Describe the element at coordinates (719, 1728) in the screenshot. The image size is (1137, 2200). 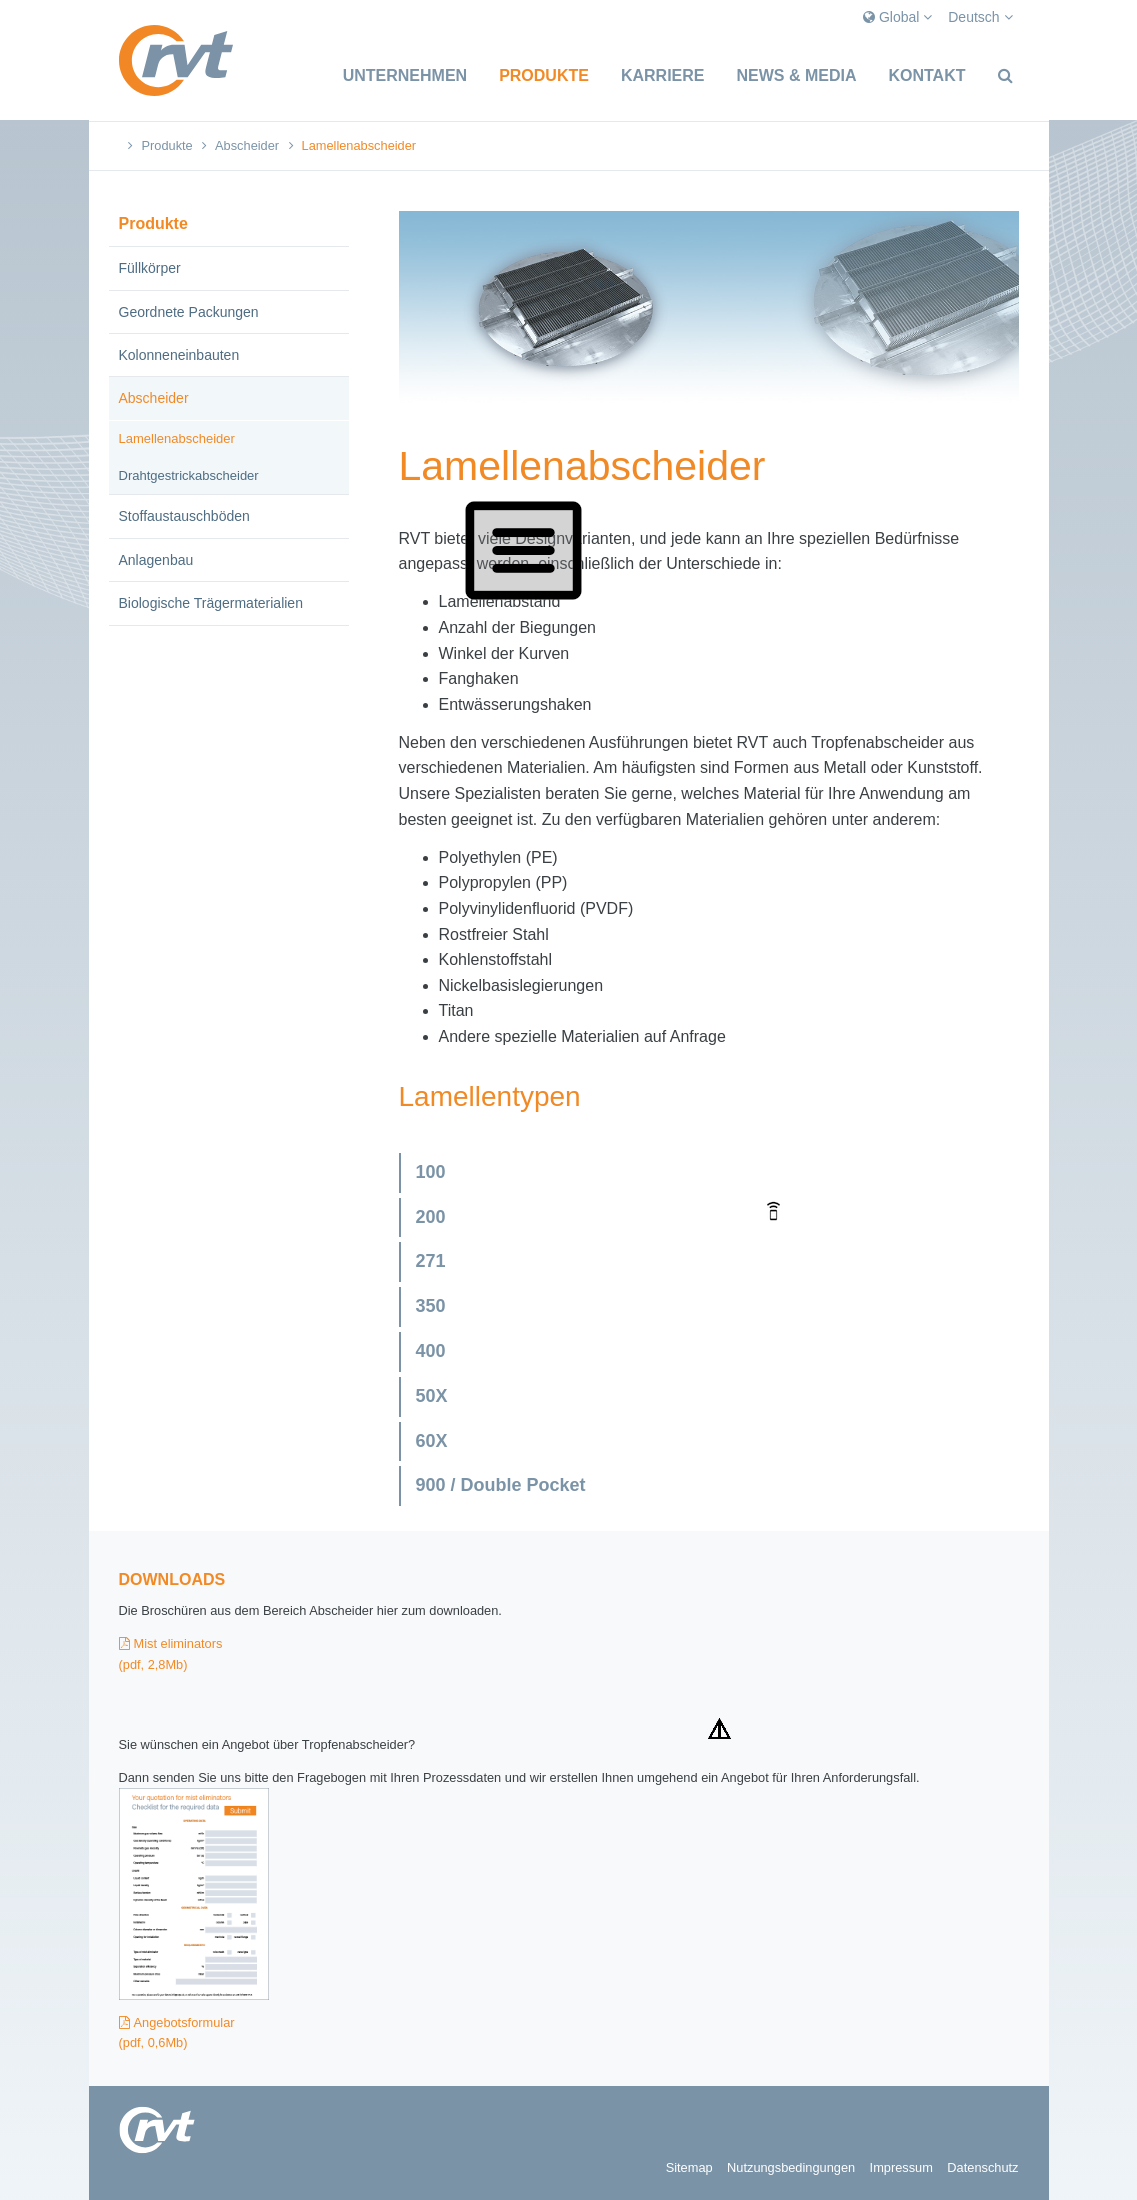
I see `view item details` at that location.